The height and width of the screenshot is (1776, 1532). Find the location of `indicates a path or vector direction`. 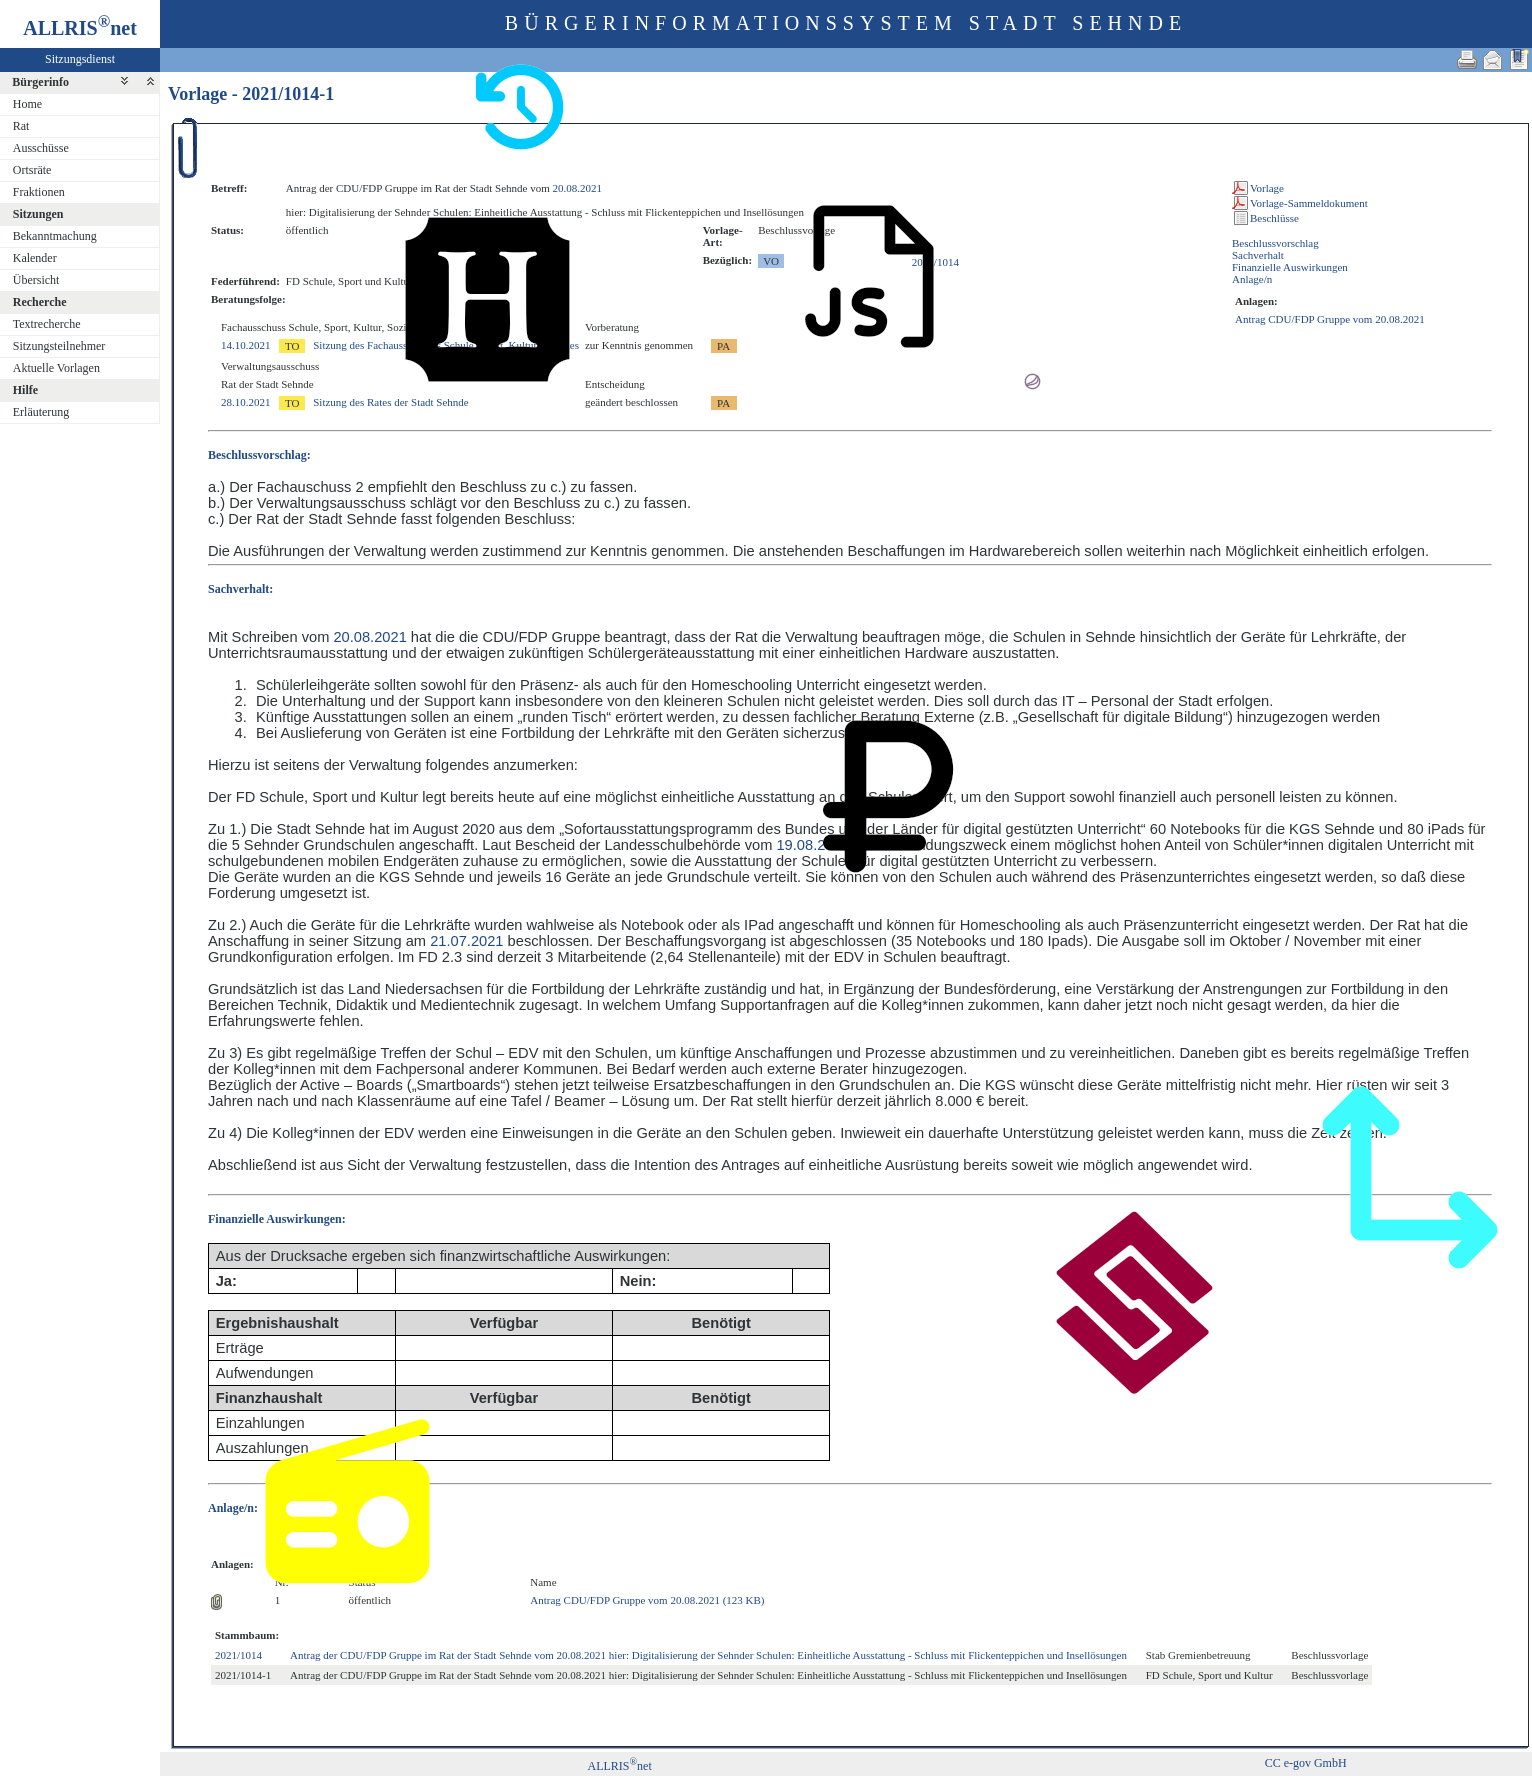

indicates a path or vector direction is located at coordinates (1403, 1174).